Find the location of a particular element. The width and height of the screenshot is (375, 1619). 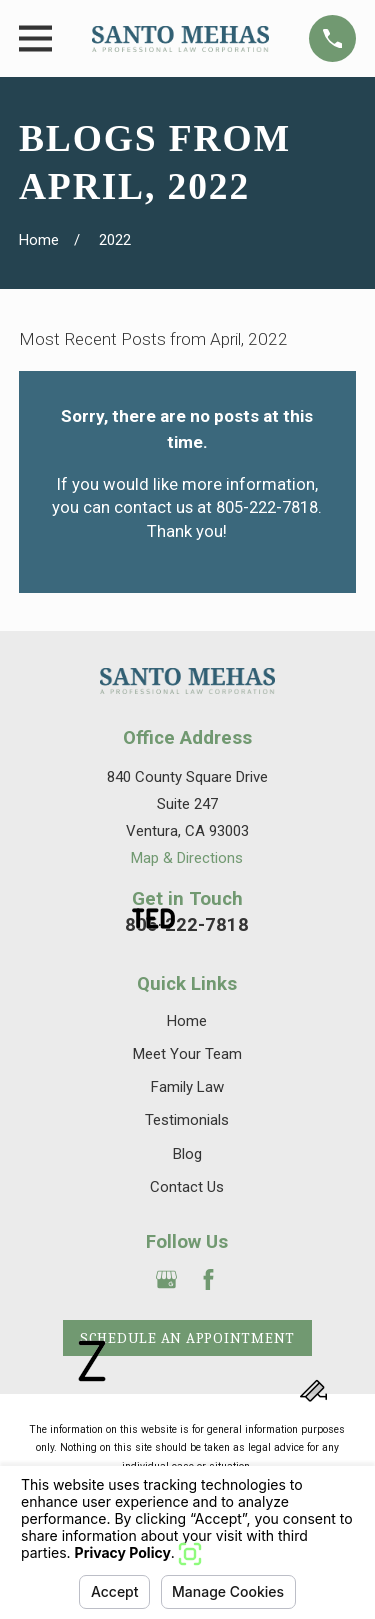

scan or capture an object is located at coordinates (190, 1554).